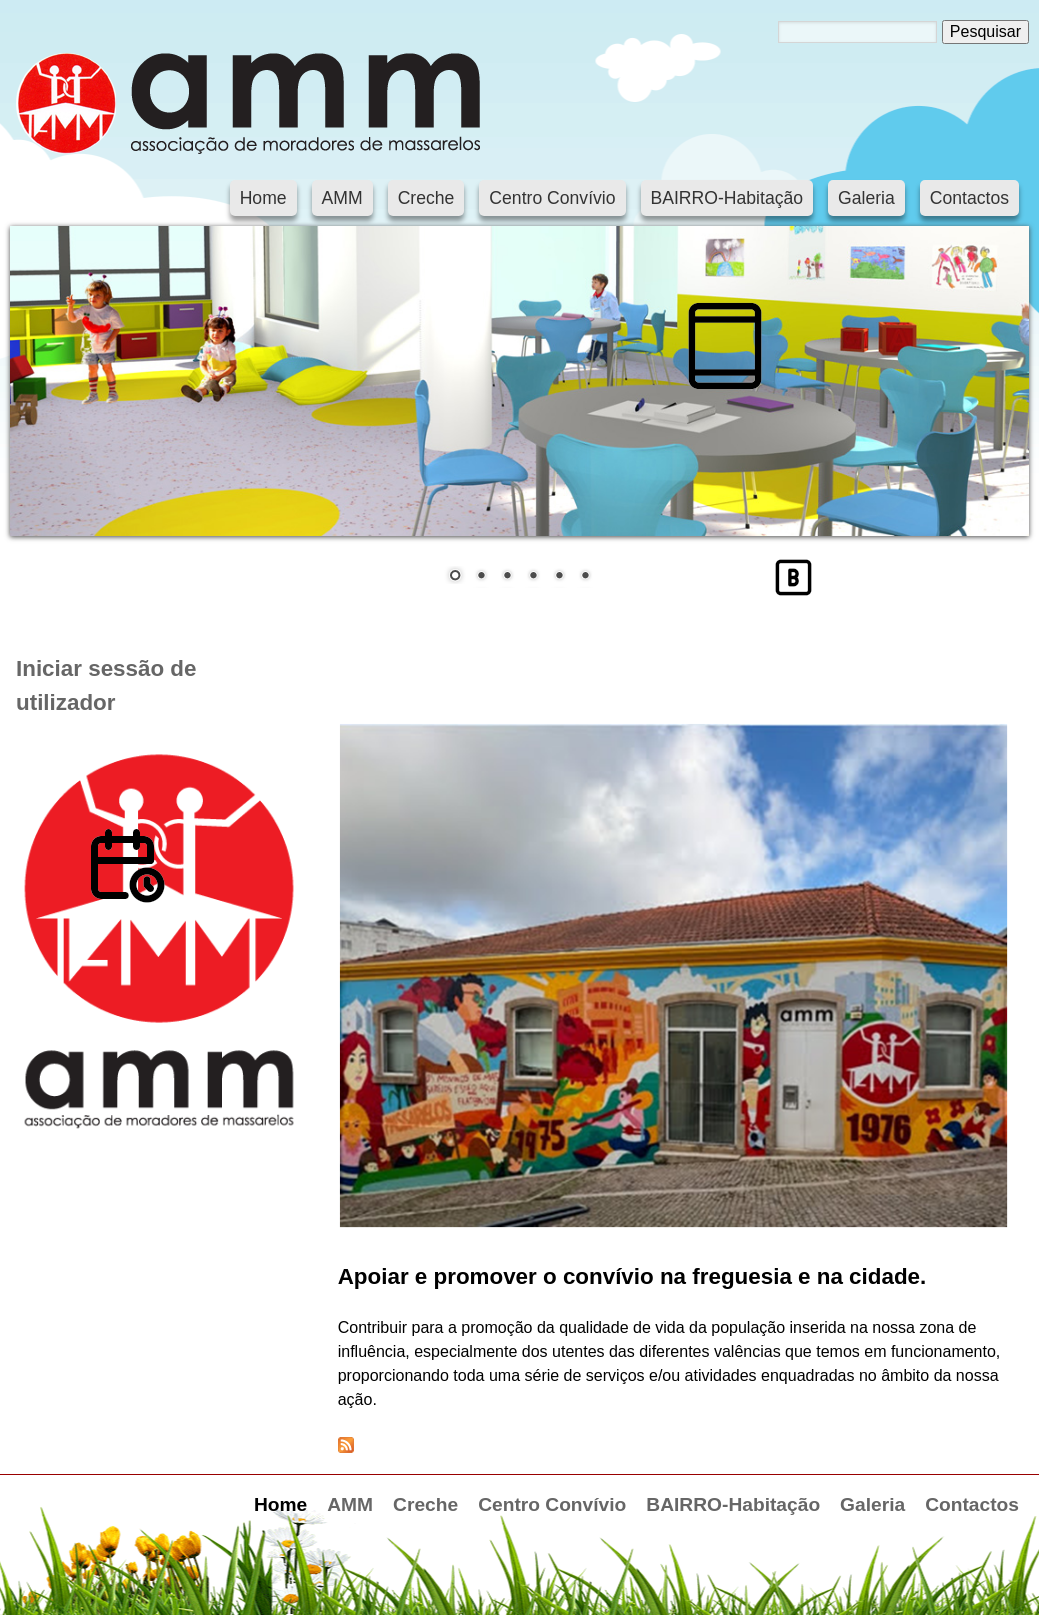  What do you see at coordinates (126, 864) in the screenshot?
I see `view scheduled events with time details` at bounding box center [126, 864].